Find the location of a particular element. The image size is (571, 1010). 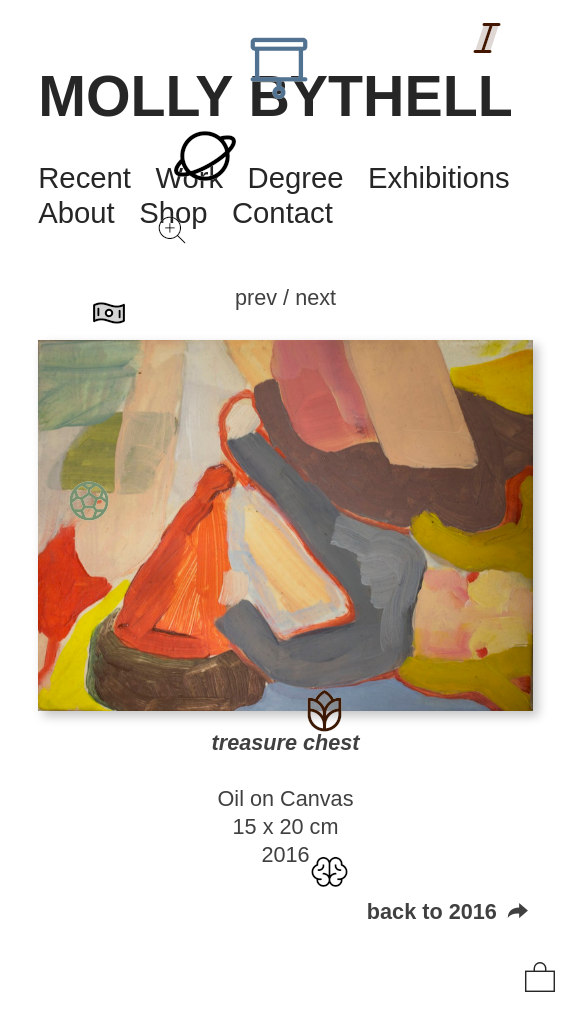

access sports or soccer-related content is located at coordinates (89, 501).